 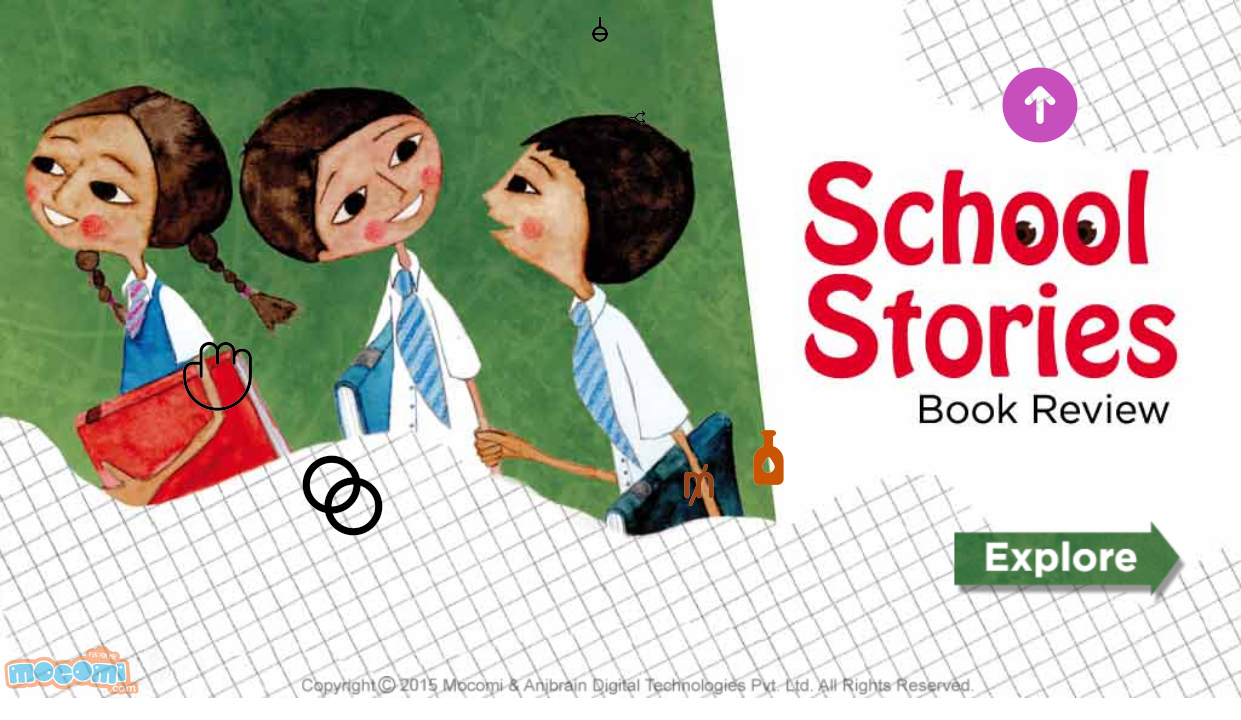 I want to click on upload a file or content, so click(x=1040, y=105).